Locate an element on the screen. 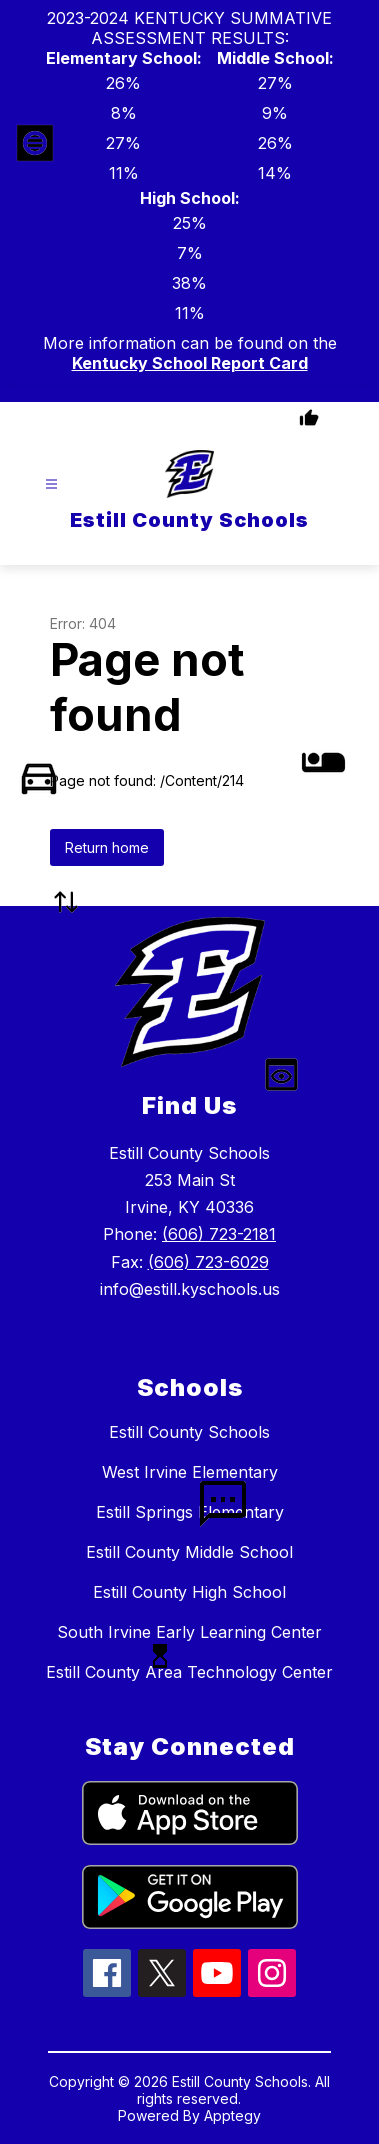 This screenshot has width=379, height=2144. select a lie-flat or suite seat option is located at coordinates (323, 762).